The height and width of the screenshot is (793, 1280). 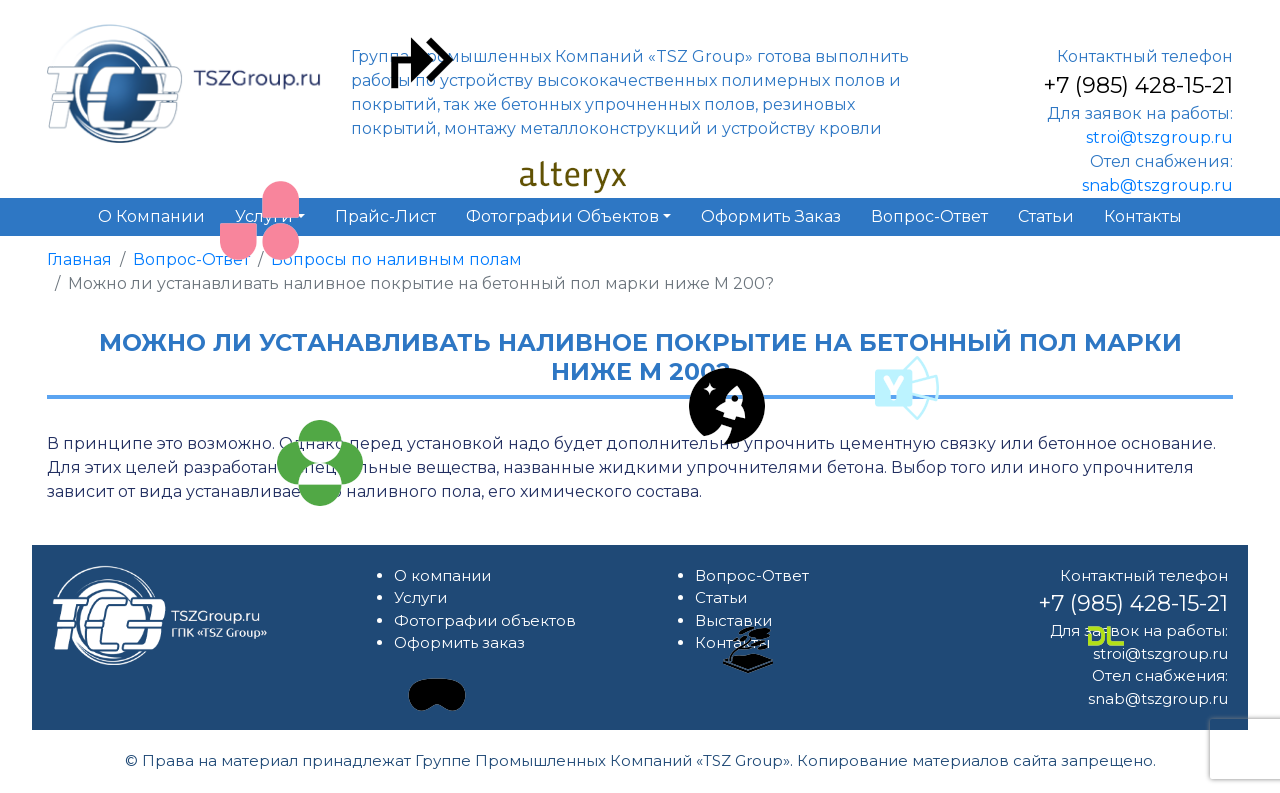 What do you see at coordinates (437, 694) in the screenshot?
I see `access virtual reality or immersive mode` at bounding box center [437, 694].